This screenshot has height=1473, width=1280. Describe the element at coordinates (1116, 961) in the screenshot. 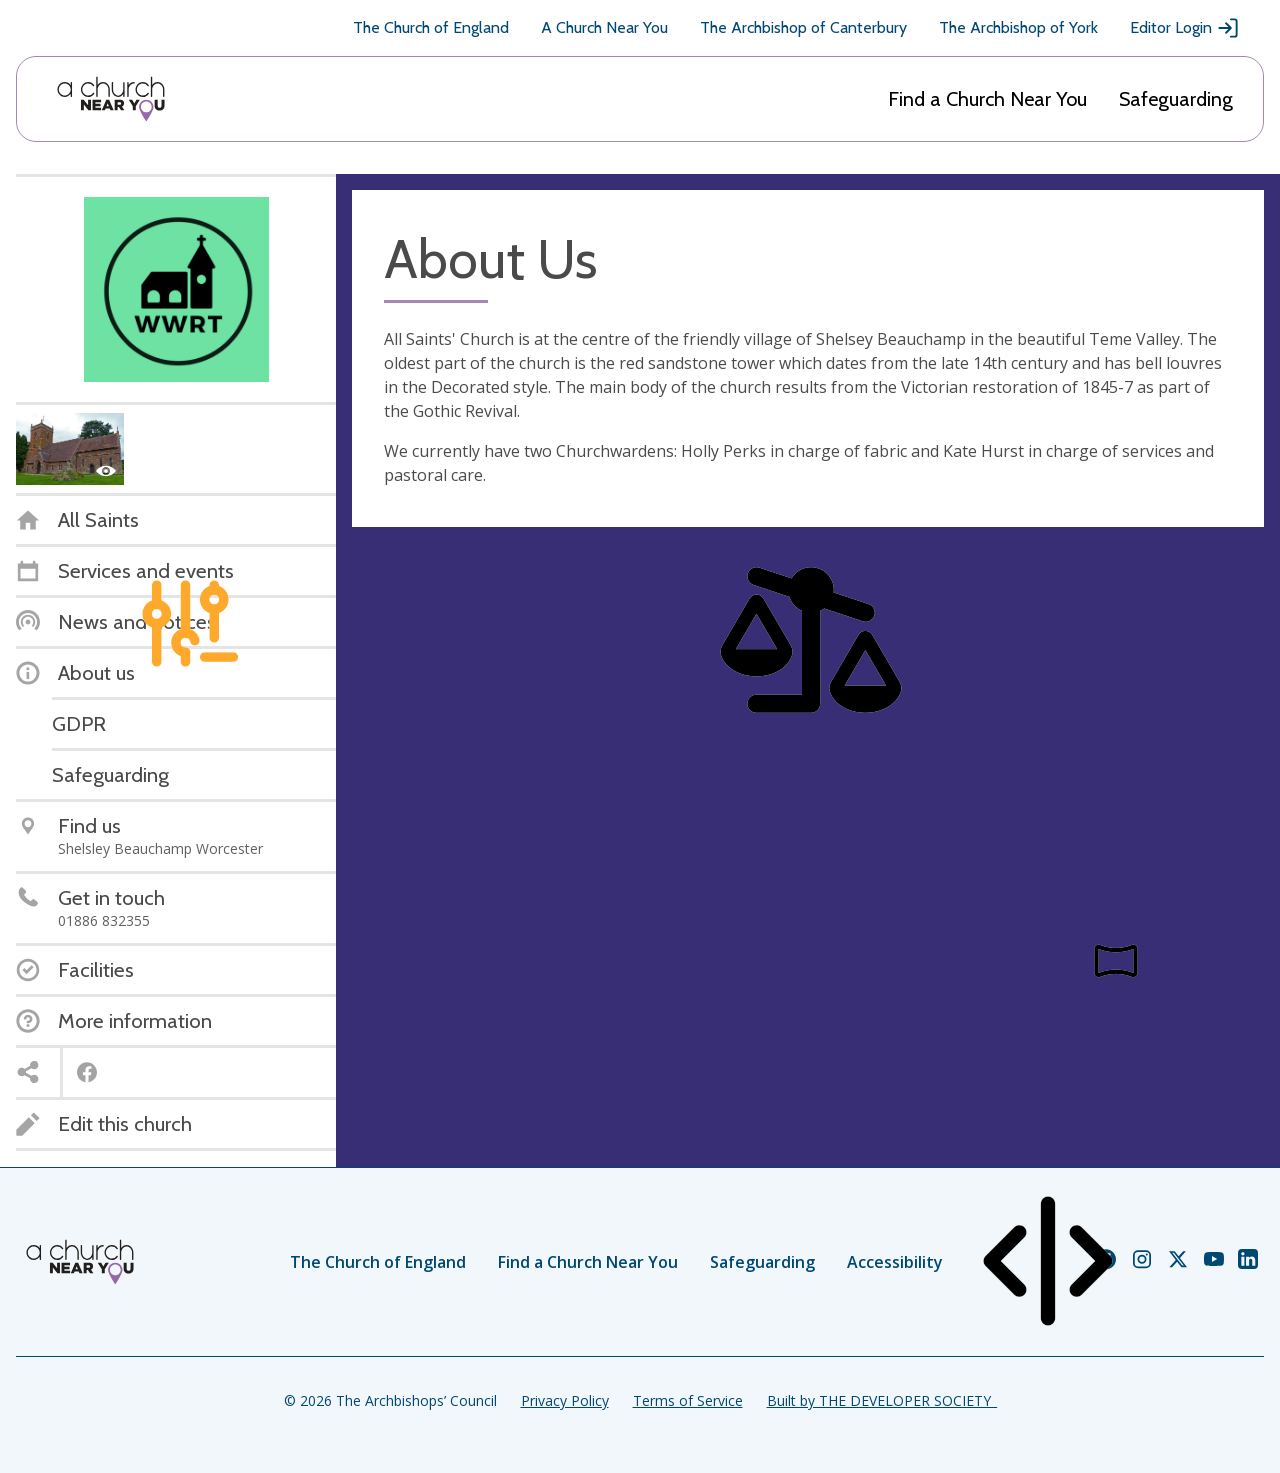

I see `switch to panorama photo mode` at that location.